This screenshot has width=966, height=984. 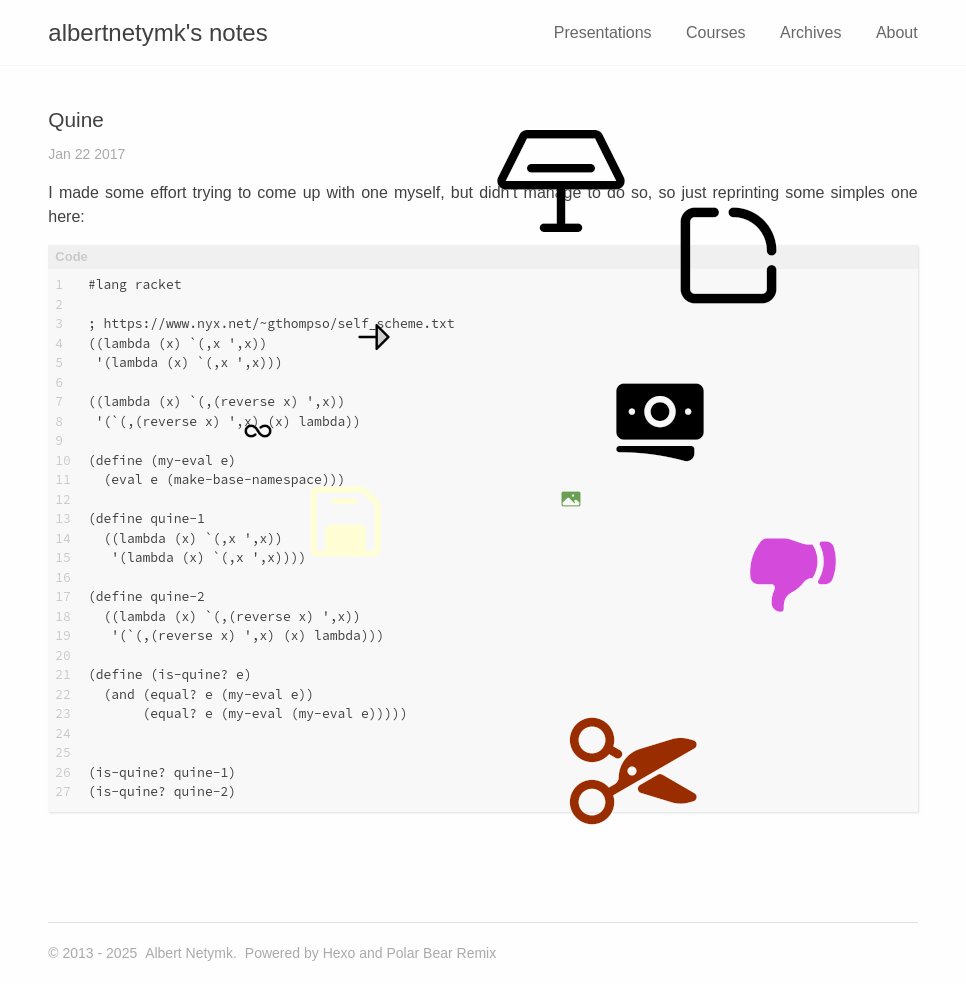 What do you see at coordinates (258, 431) in the screenshot?
I see `enable infinite scroll or looping` at bounding box center [258, 431].